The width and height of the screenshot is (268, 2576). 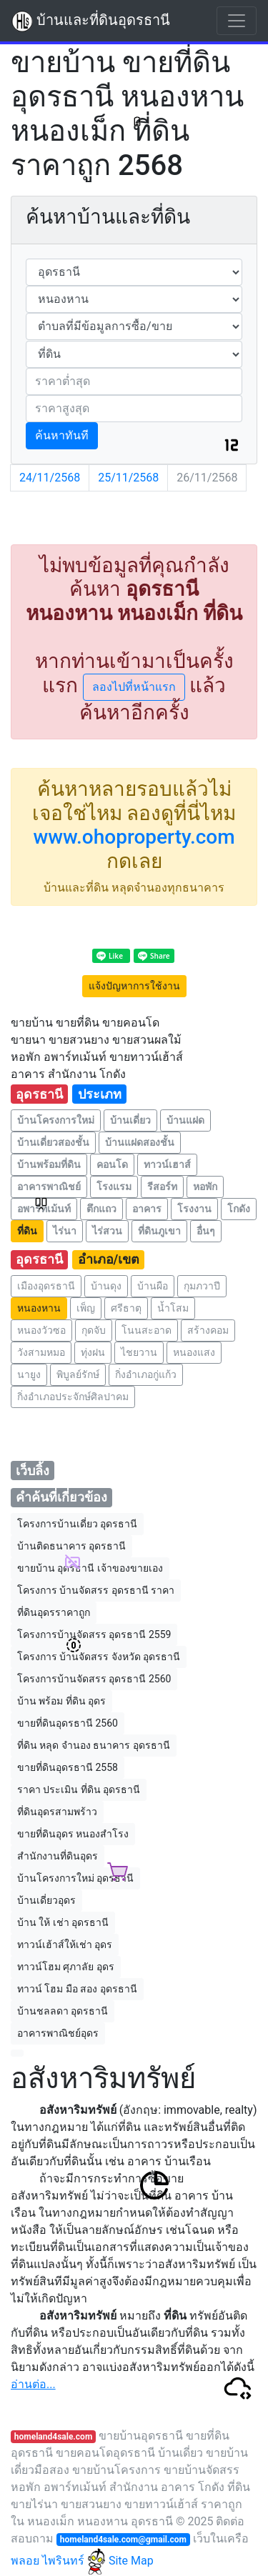 What do you see at coordinates (137, 121) in the screenshot?
I see `indicates medium battery level` at bounding box center [137, 121].